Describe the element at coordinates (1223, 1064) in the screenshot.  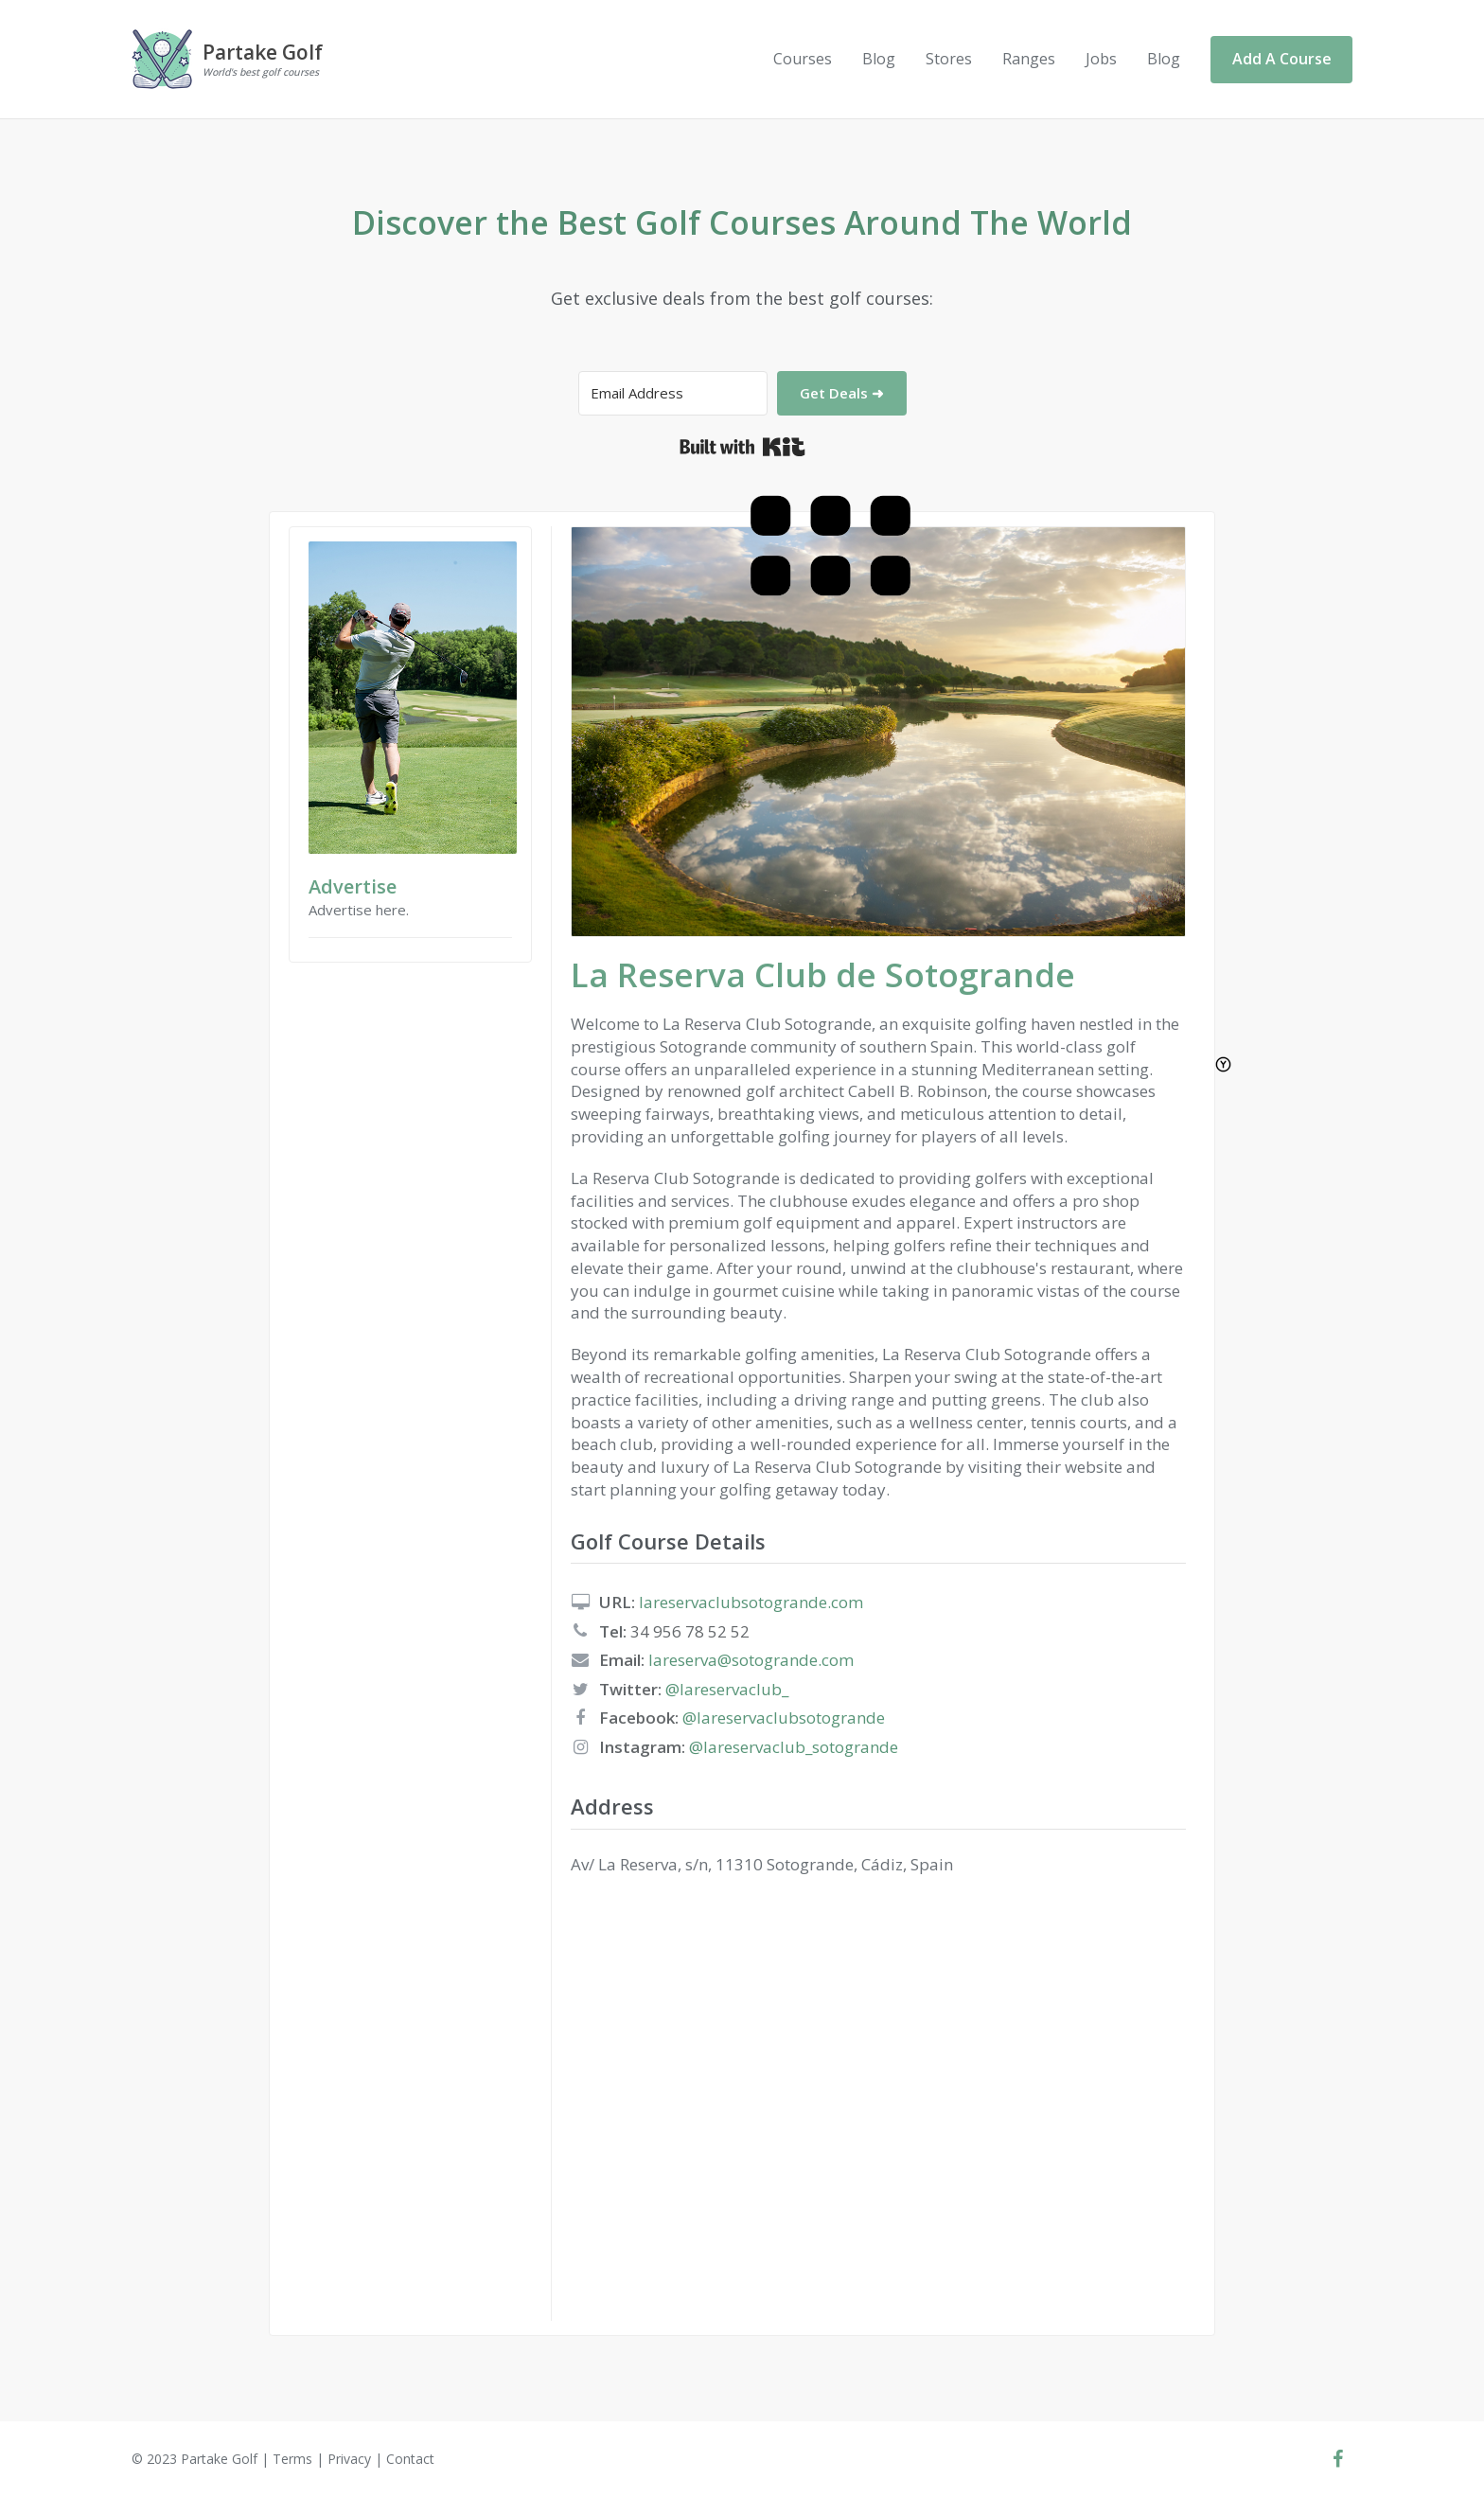
I see `xbox controller Y button indicator` at that location.